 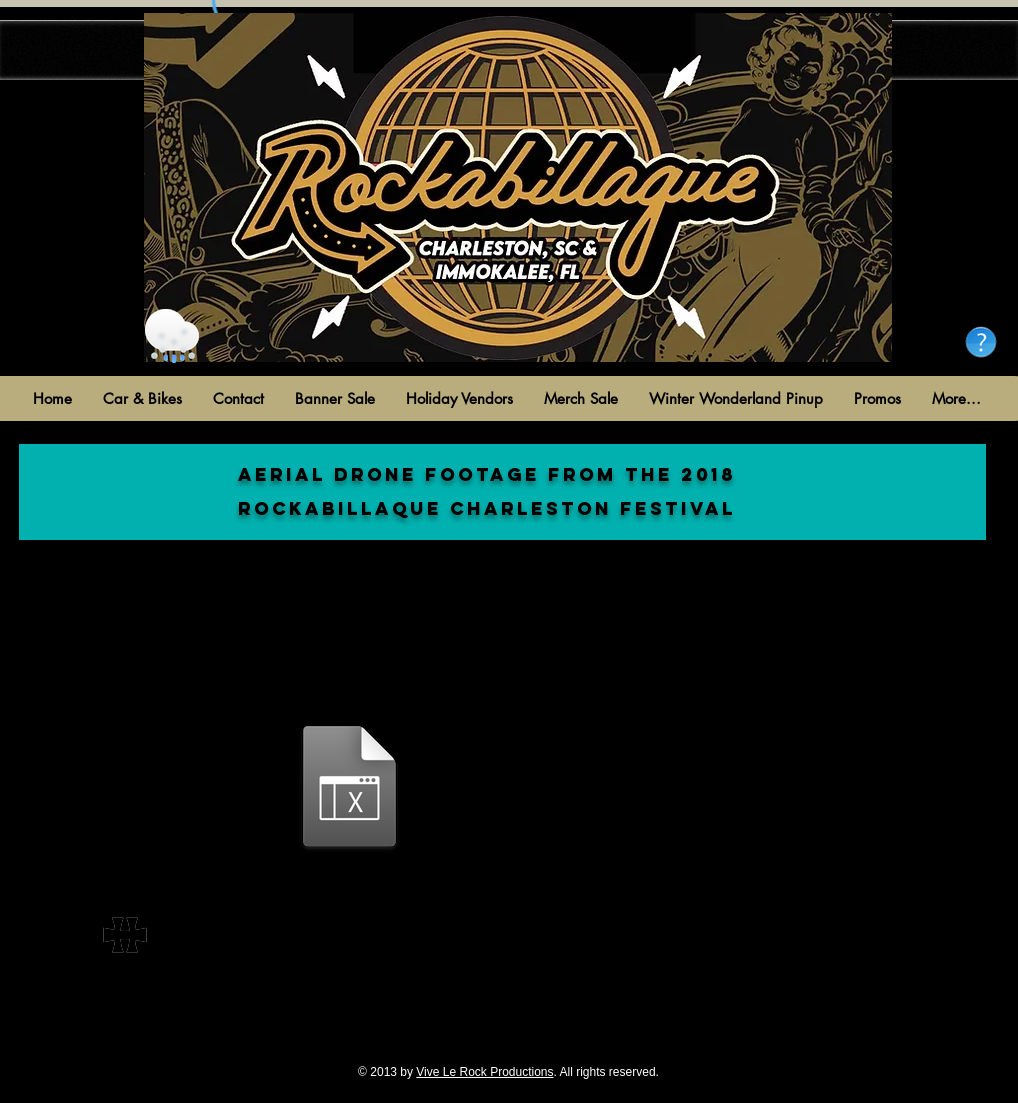 What do you see at coordinates (981, 342) in the screenshot?
I see `access help documentation or support` at bounding box center [981, 342].